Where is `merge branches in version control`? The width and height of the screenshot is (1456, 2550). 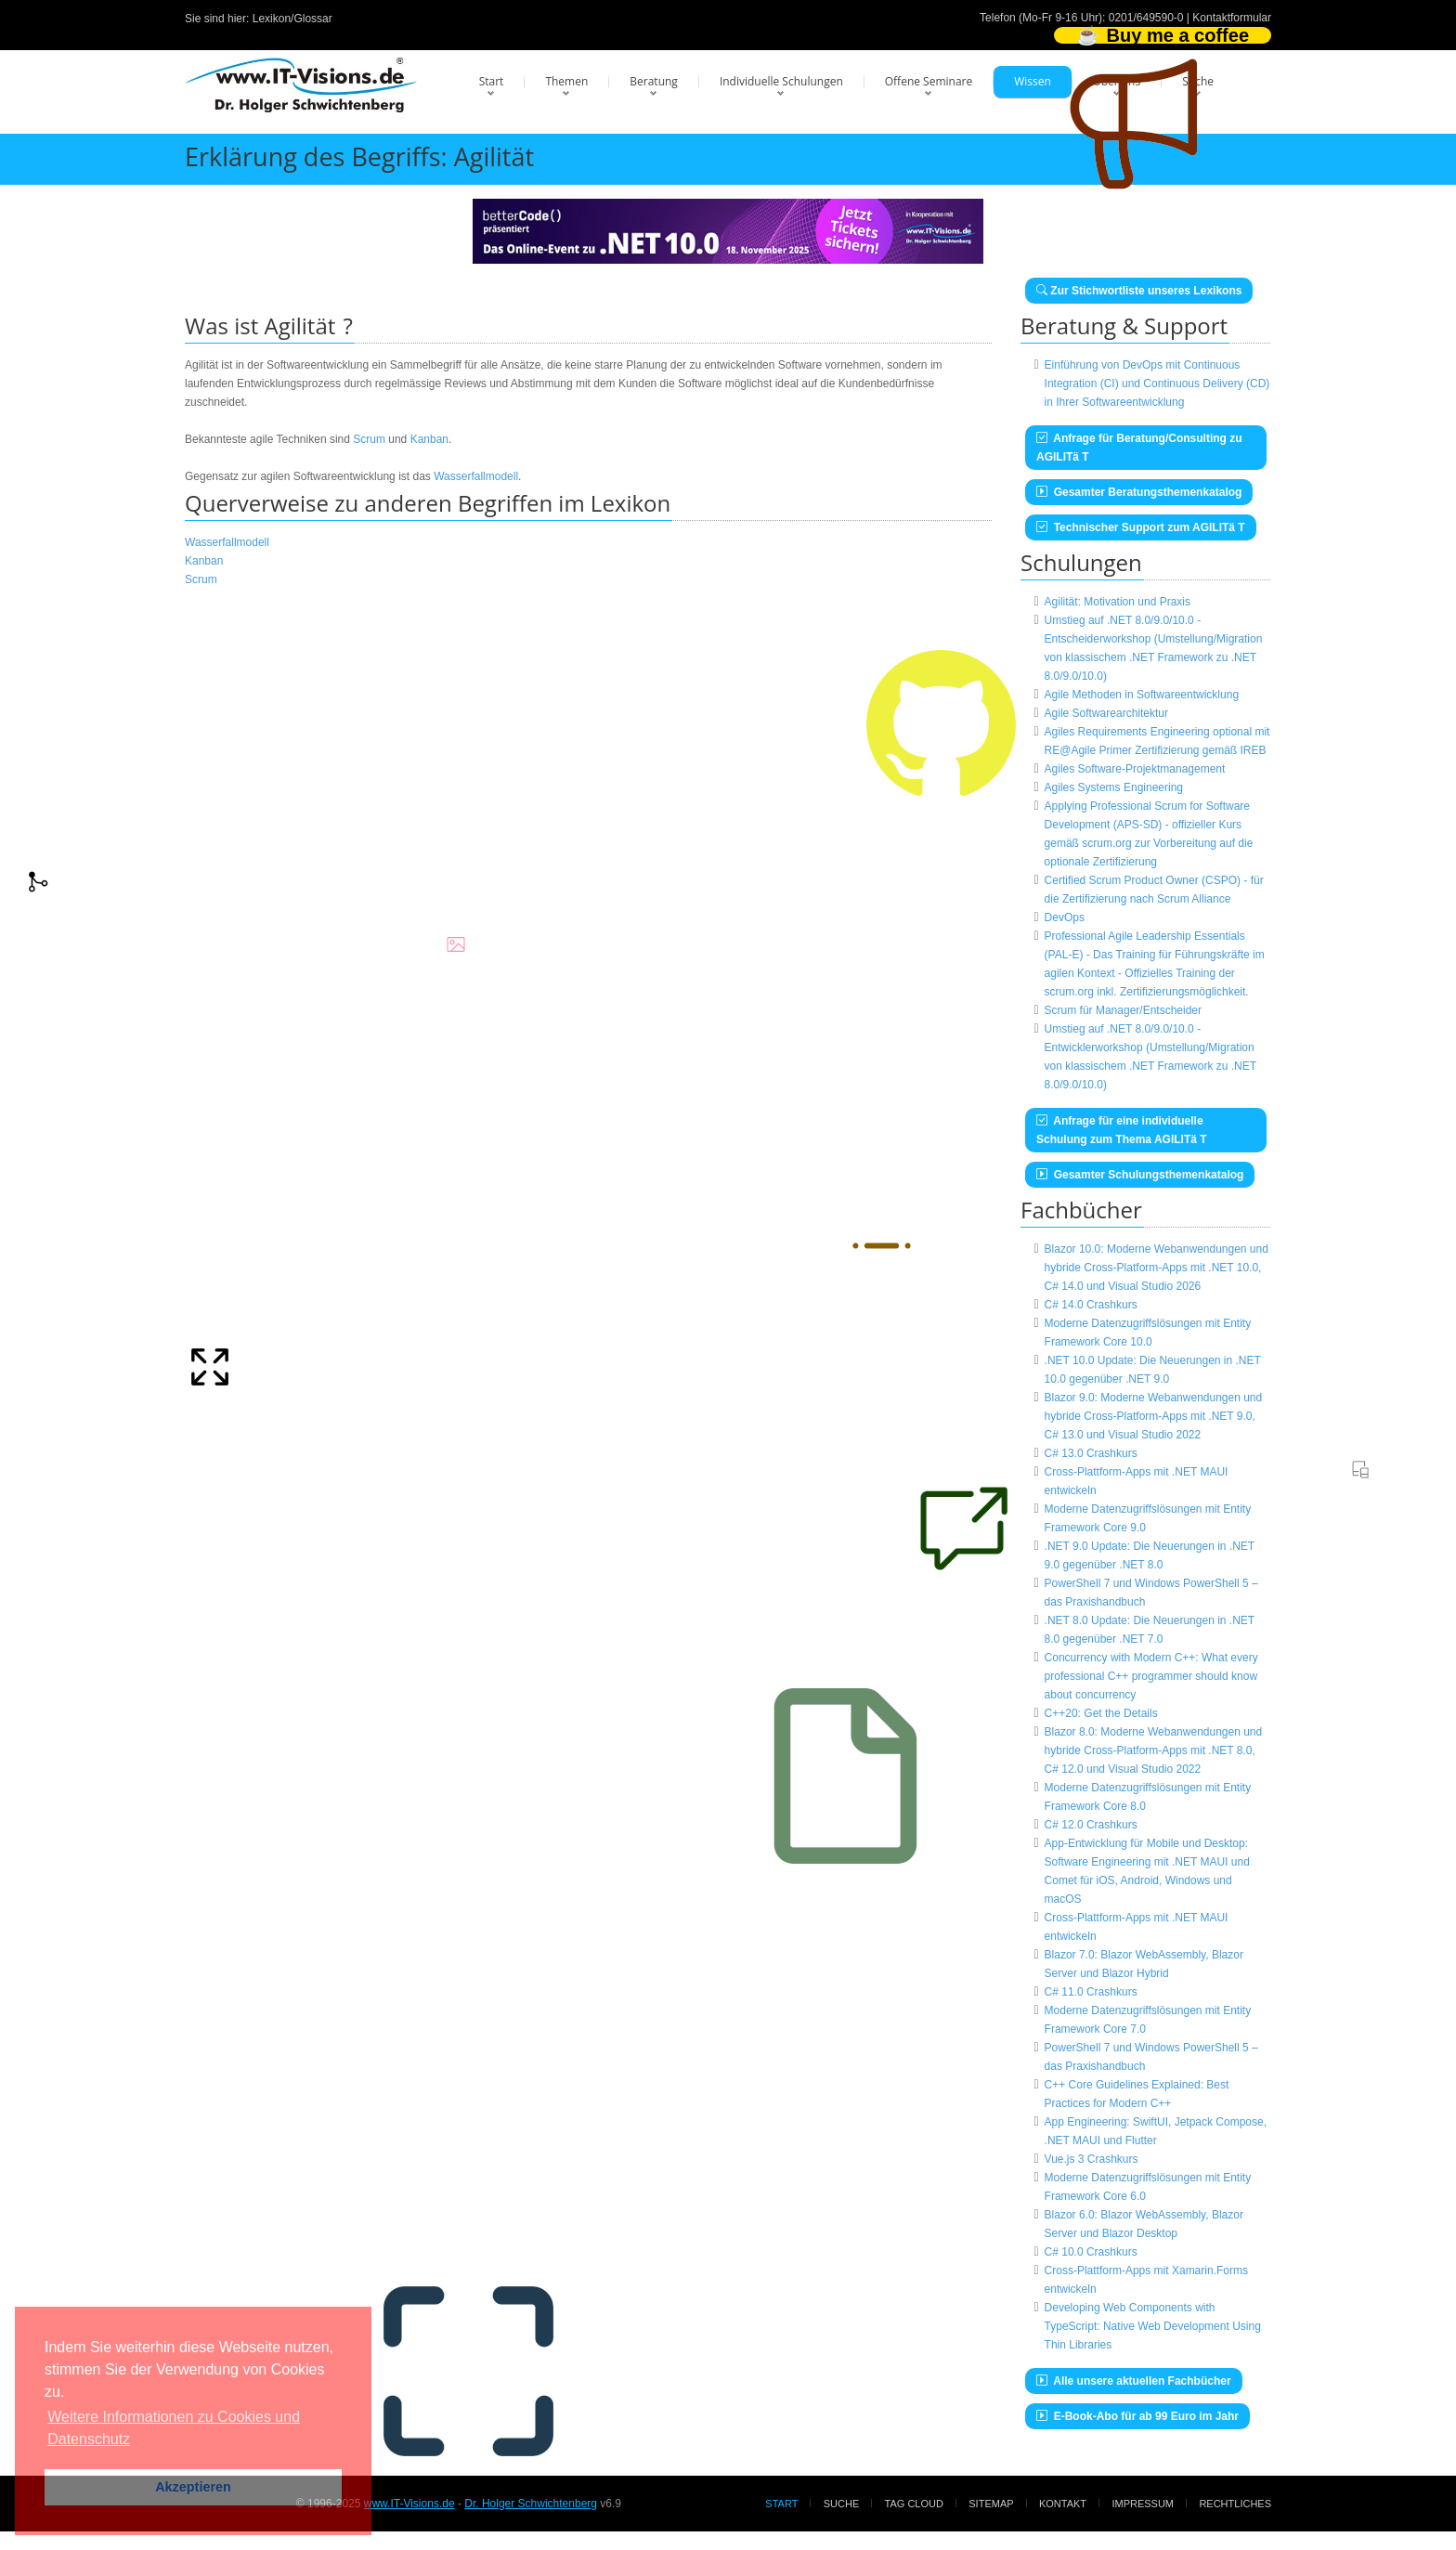
merge branches in version control is located at coordinates (36, 881).